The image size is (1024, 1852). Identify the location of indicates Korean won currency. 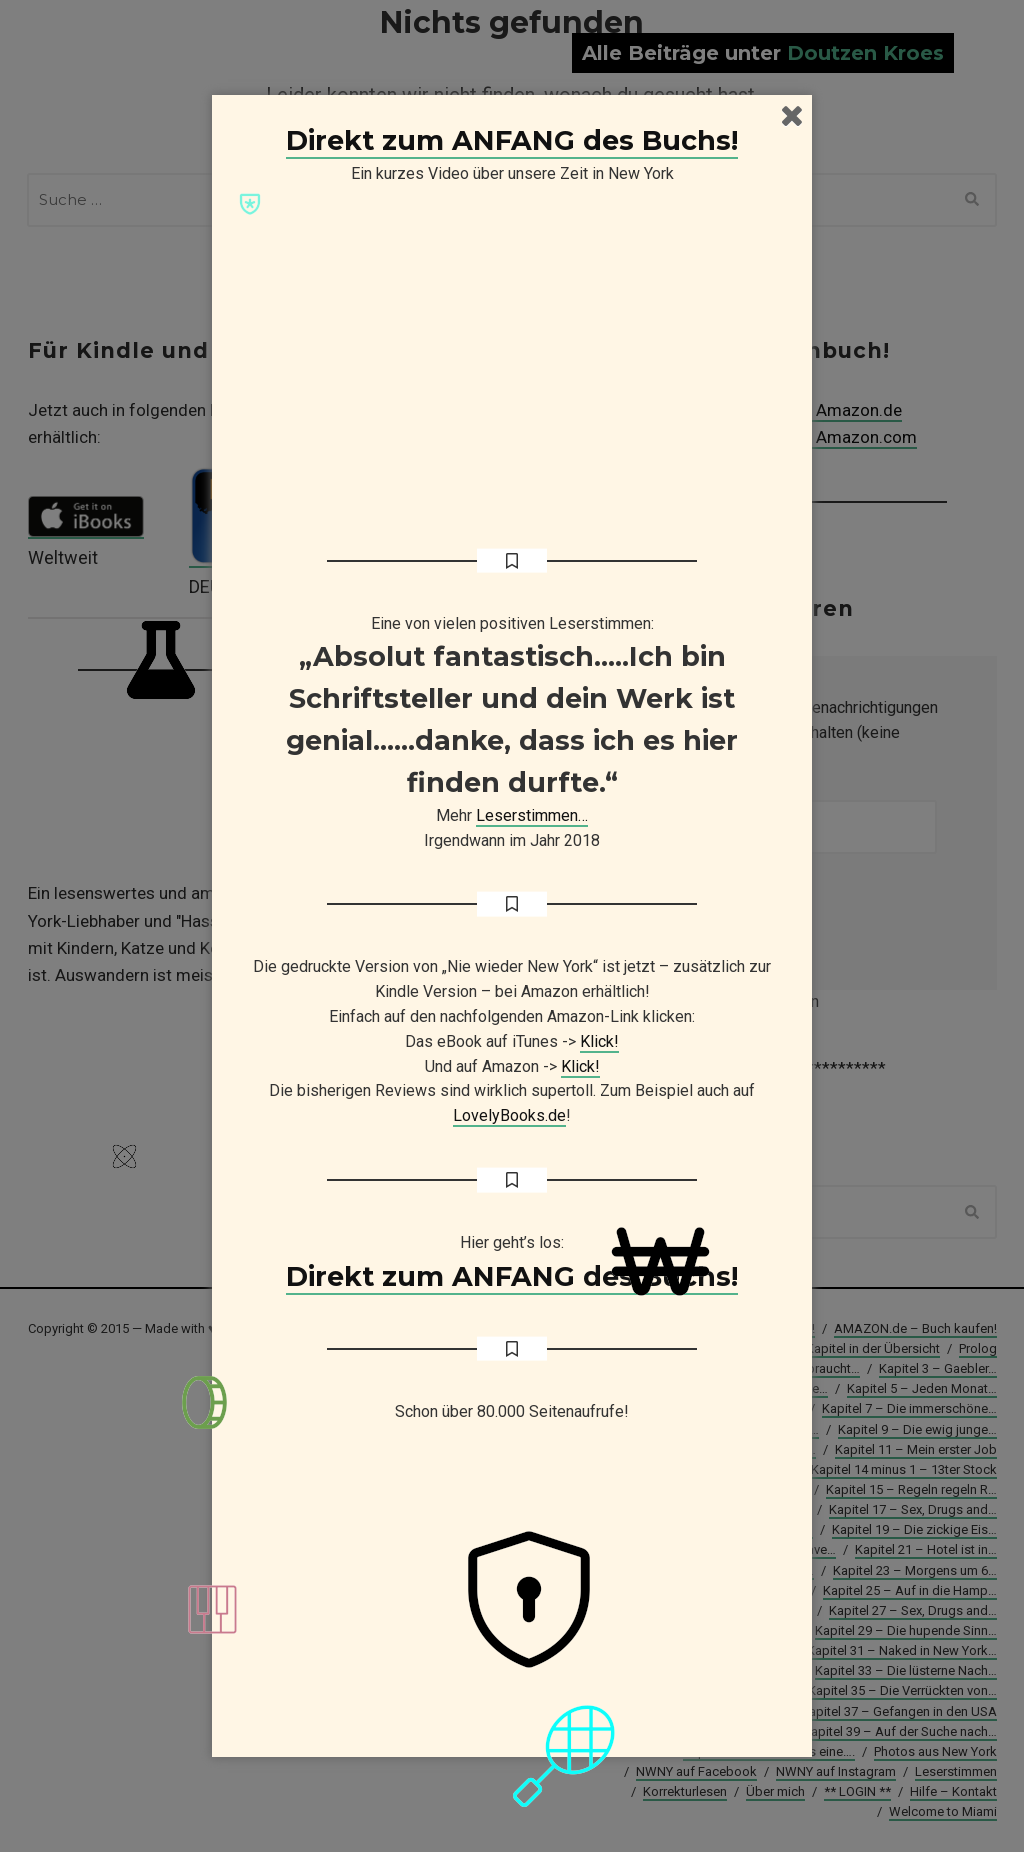
(660, 1261).